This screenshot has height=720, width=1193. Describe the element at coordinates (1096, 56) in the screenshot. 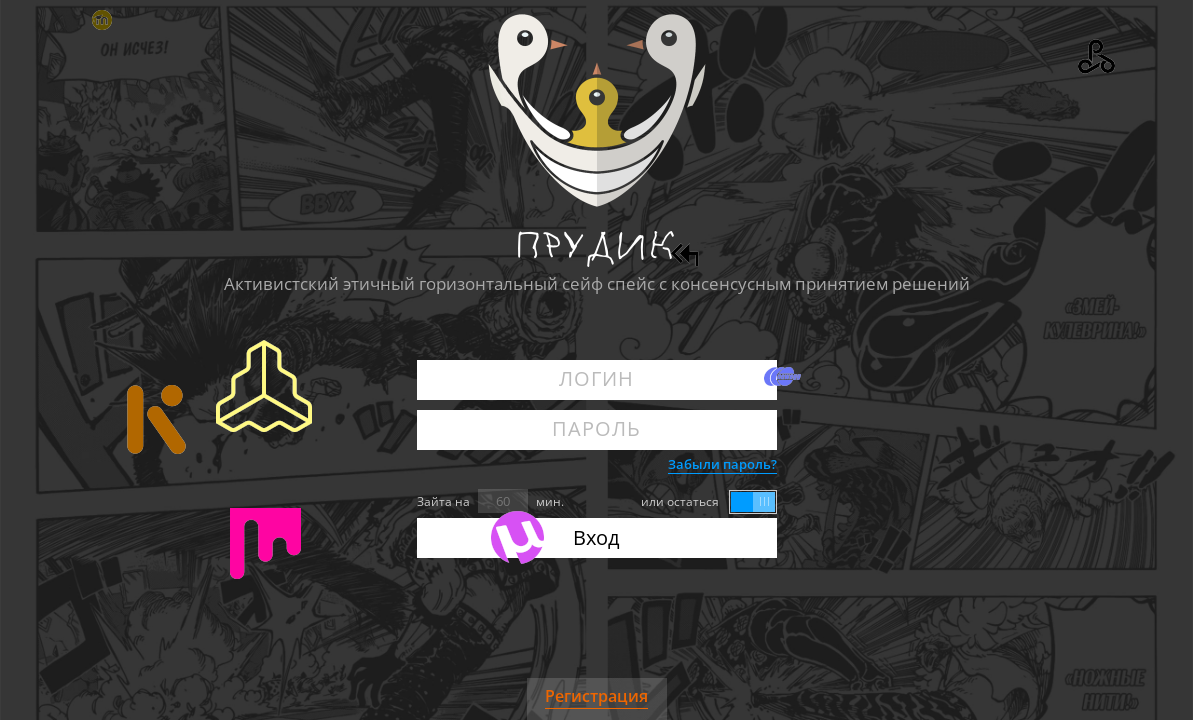

I see `access Google Dataproc cloud service` at that location.